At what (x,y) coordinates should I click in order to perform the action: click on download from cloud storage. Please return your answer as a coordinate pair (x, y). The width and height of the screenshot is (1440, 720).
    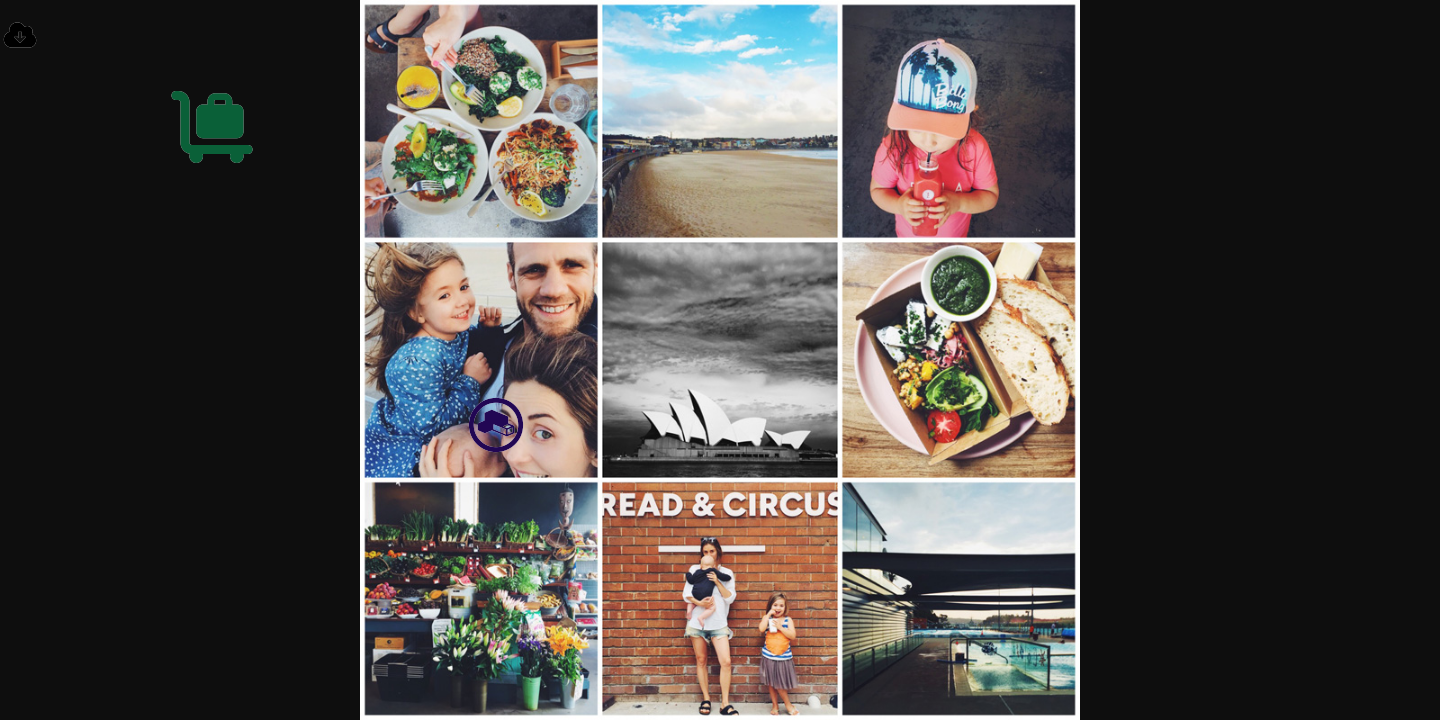
    Looking at the image, I should click on (20, 35).